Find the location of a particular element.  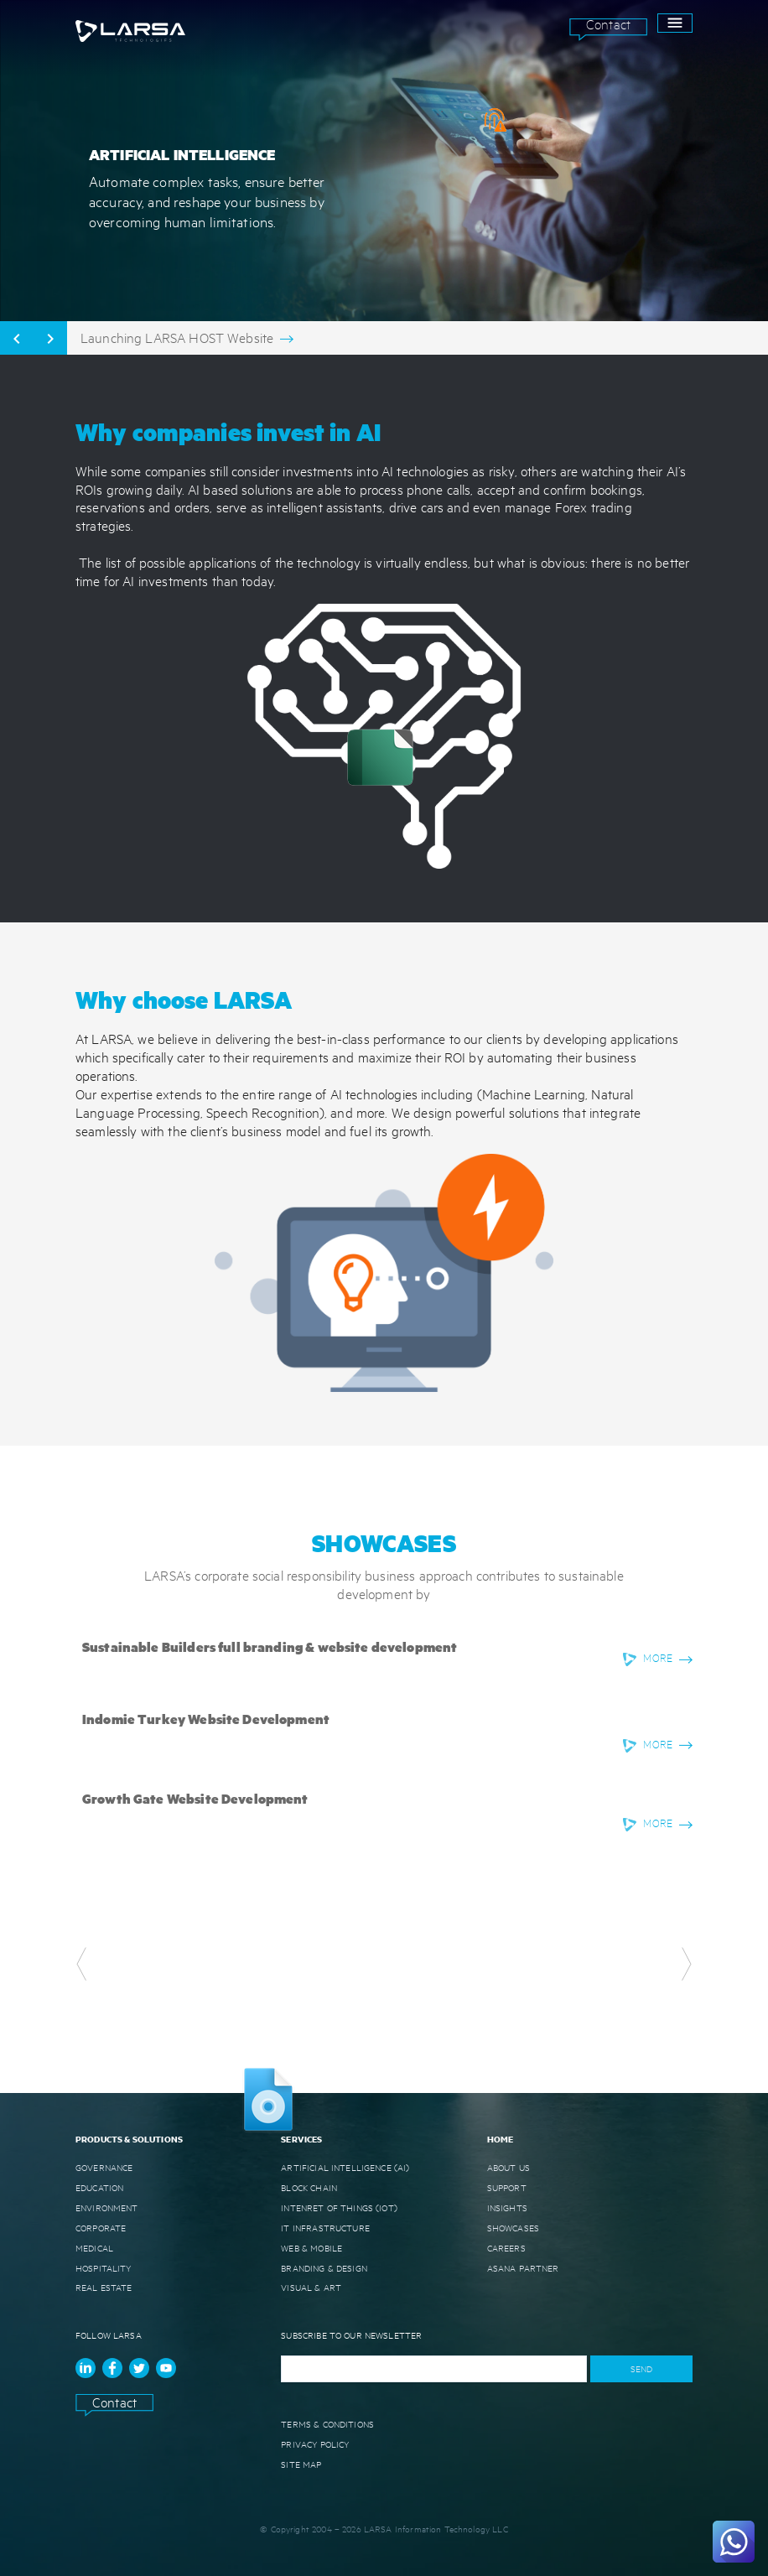

fingerprint authentication error or failure is located at coordinates (496, 120).